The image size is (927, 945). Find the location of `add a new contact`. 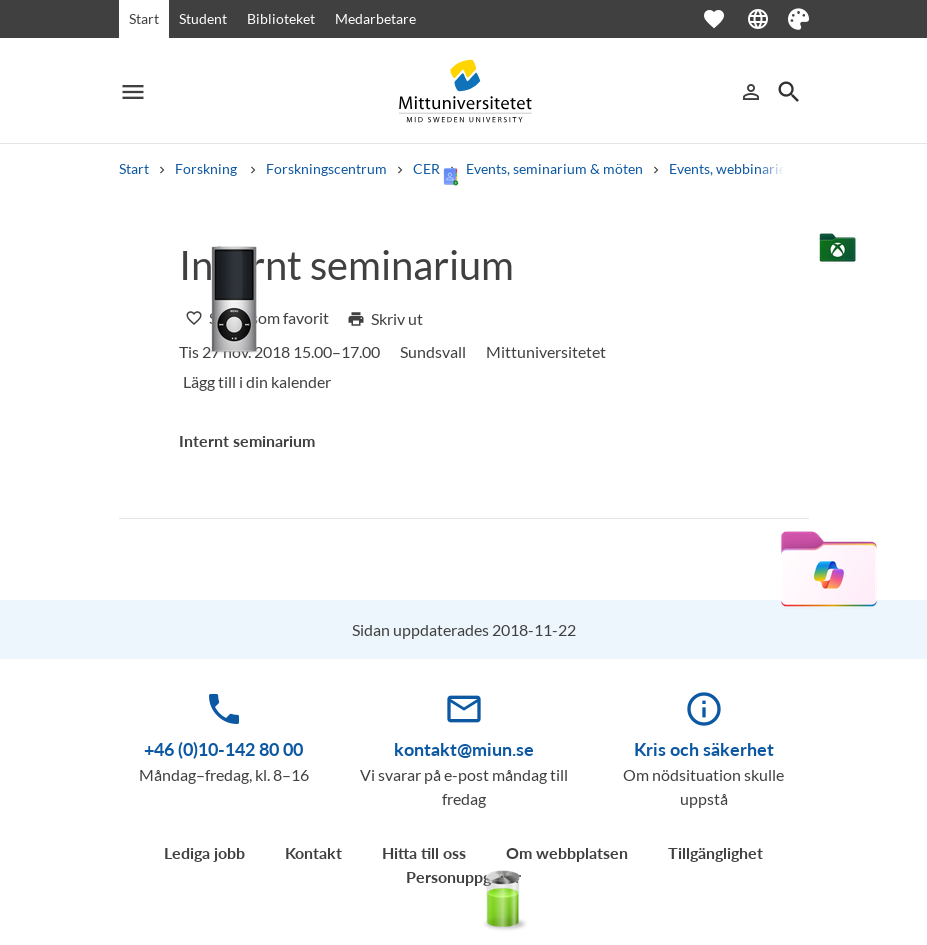

add a new contact is located at coordinates (450, 176).